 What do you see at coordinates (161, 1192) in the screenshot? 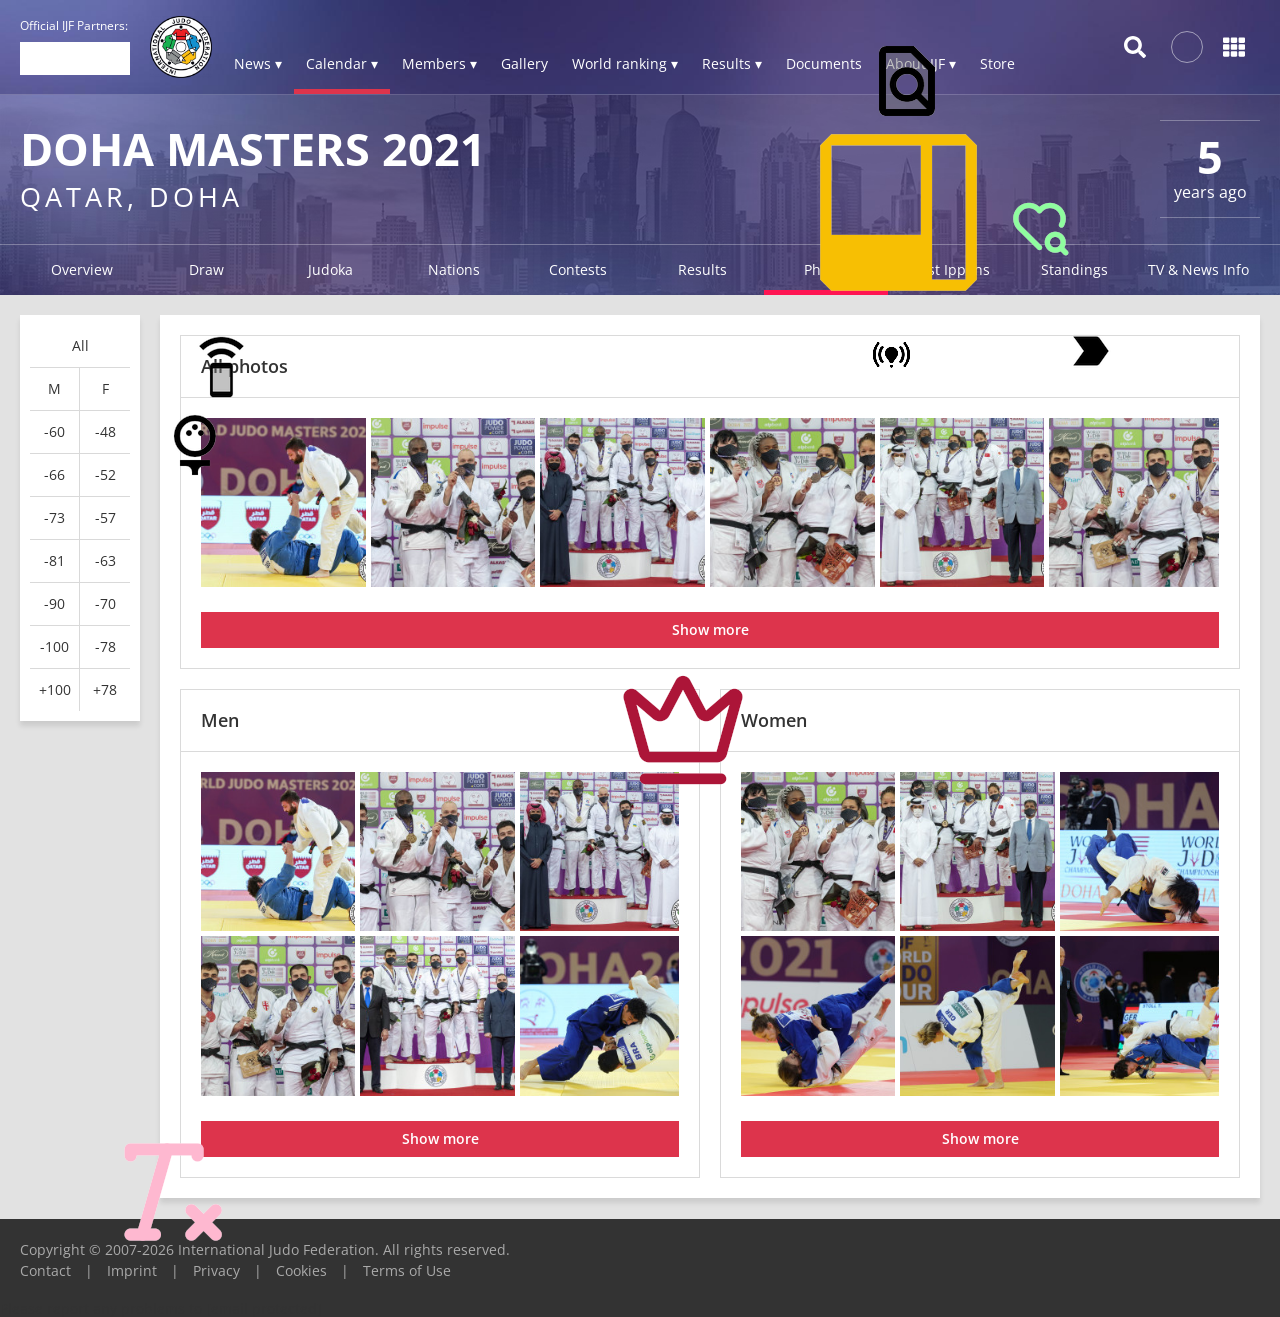
I see `clear text formatting` at bounding box center [161, 1192].